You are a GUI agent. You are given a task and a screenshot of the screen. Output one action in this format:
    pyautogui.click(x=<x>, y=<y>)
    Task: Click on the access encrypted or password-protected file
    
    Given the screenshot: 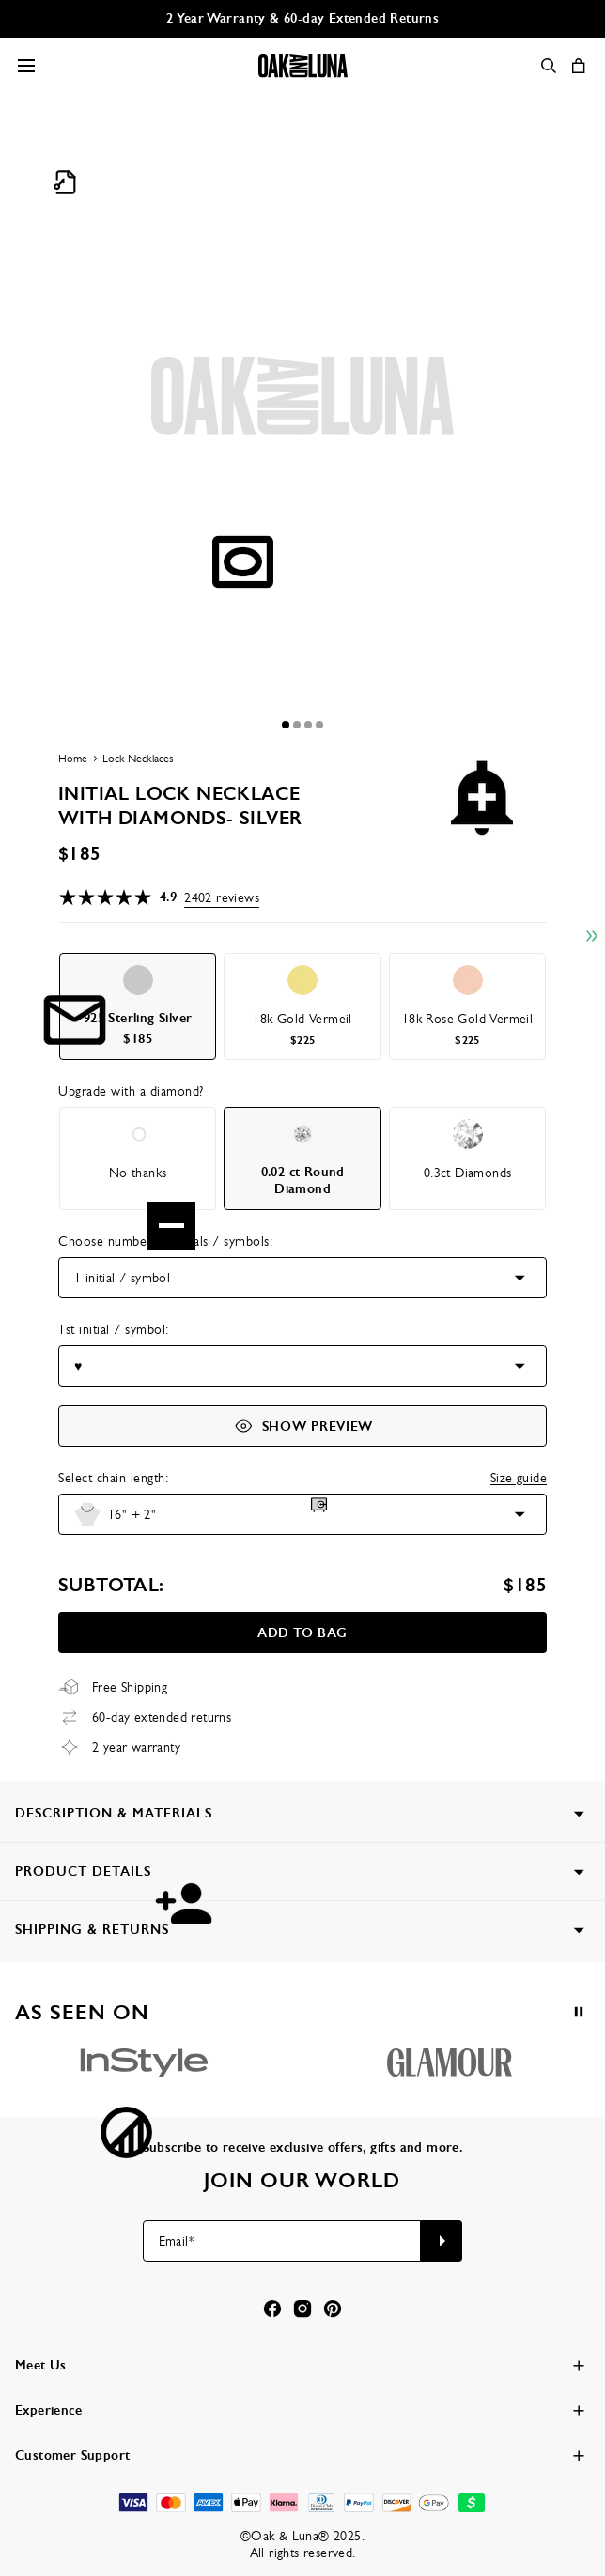 What is the action you would take?
    pyautogui.click(x=66, y=182)
    